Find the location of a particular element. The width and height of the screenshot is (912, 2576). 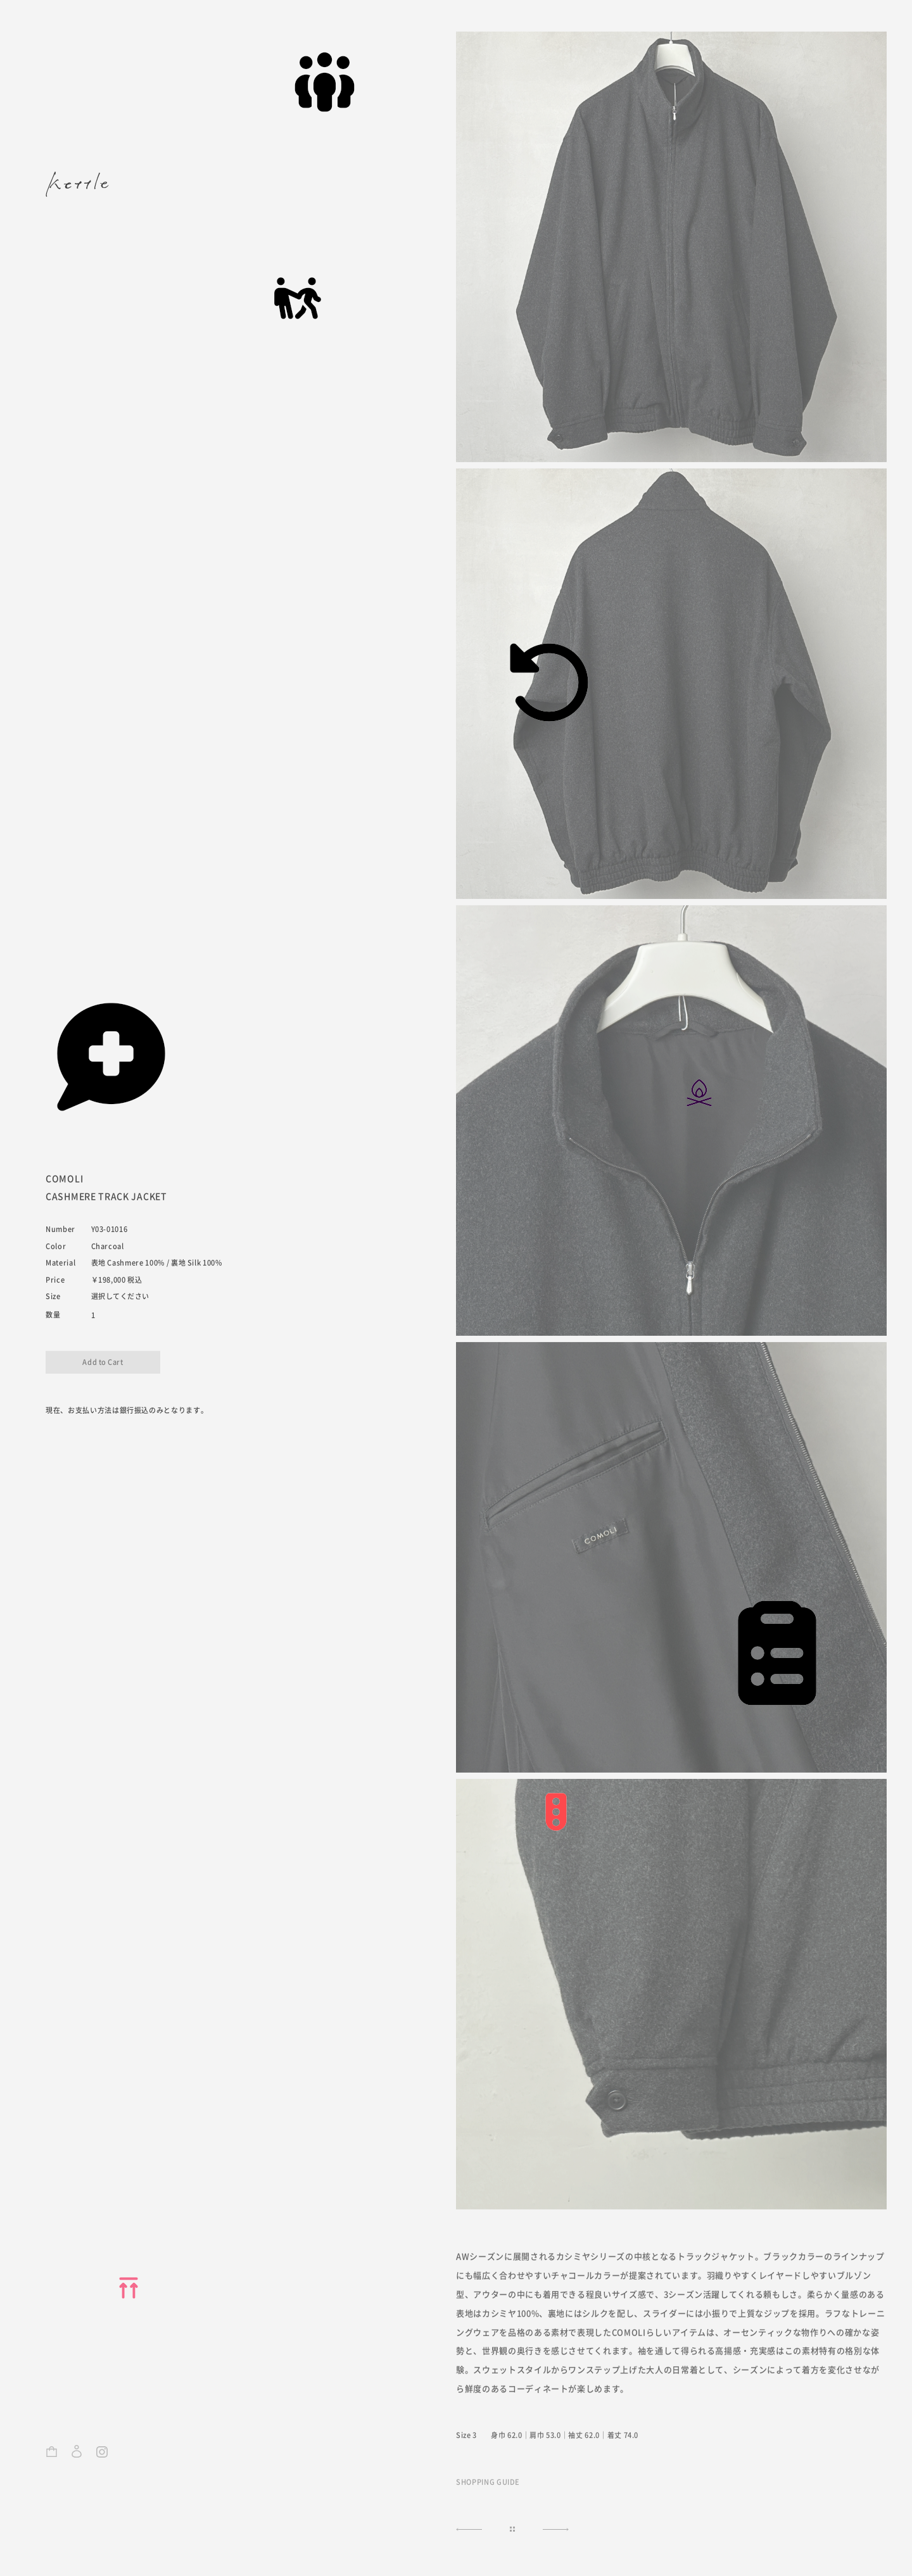

undo the last action is located at coordinates (549, 682).